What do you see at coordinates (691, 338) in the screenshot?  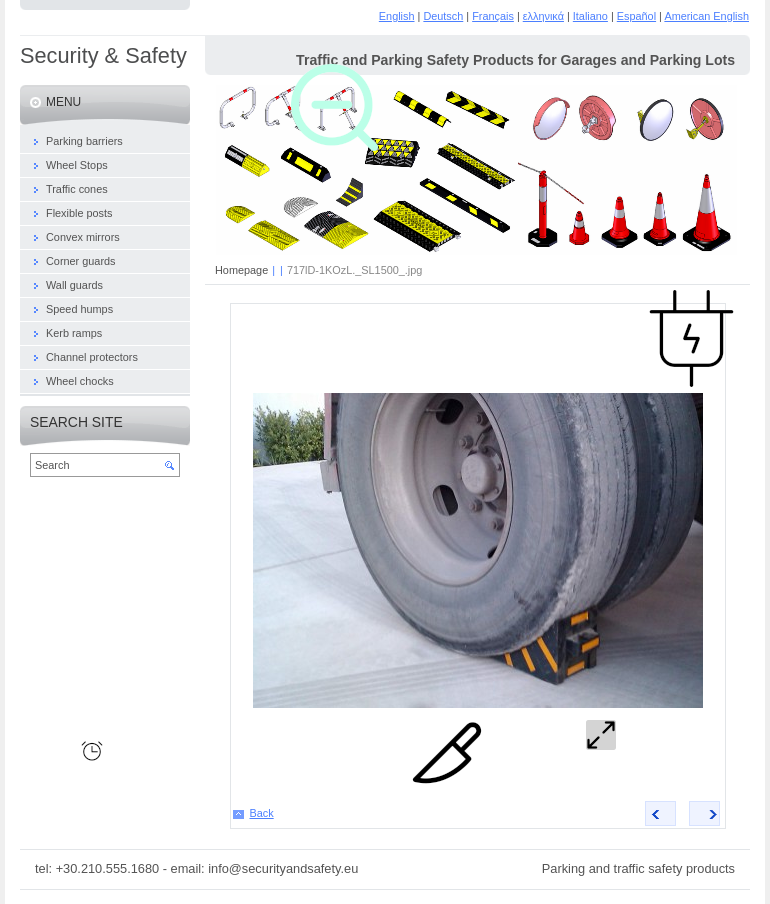 I see `indicates device is currently charging` at bounding box center [691, 338].